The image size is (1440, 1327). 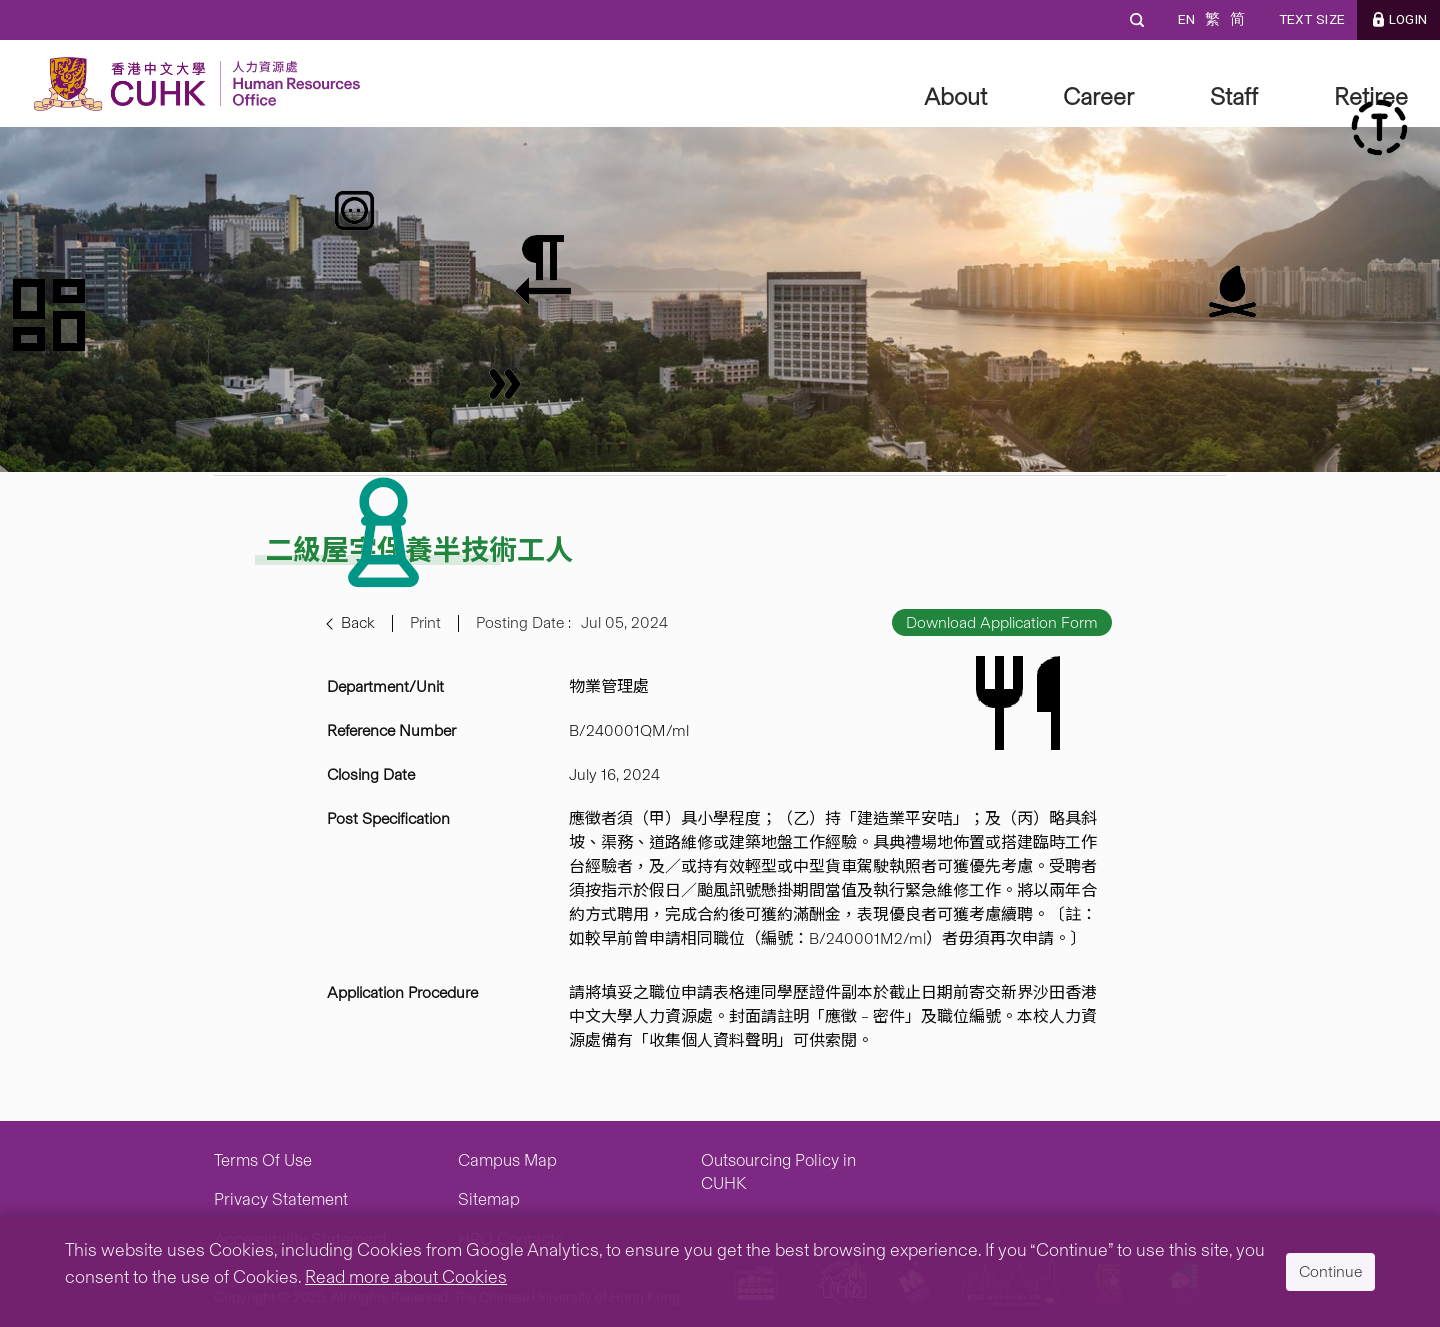 I want to click on skip forward or advance to next item, so click(x=503, y=384).